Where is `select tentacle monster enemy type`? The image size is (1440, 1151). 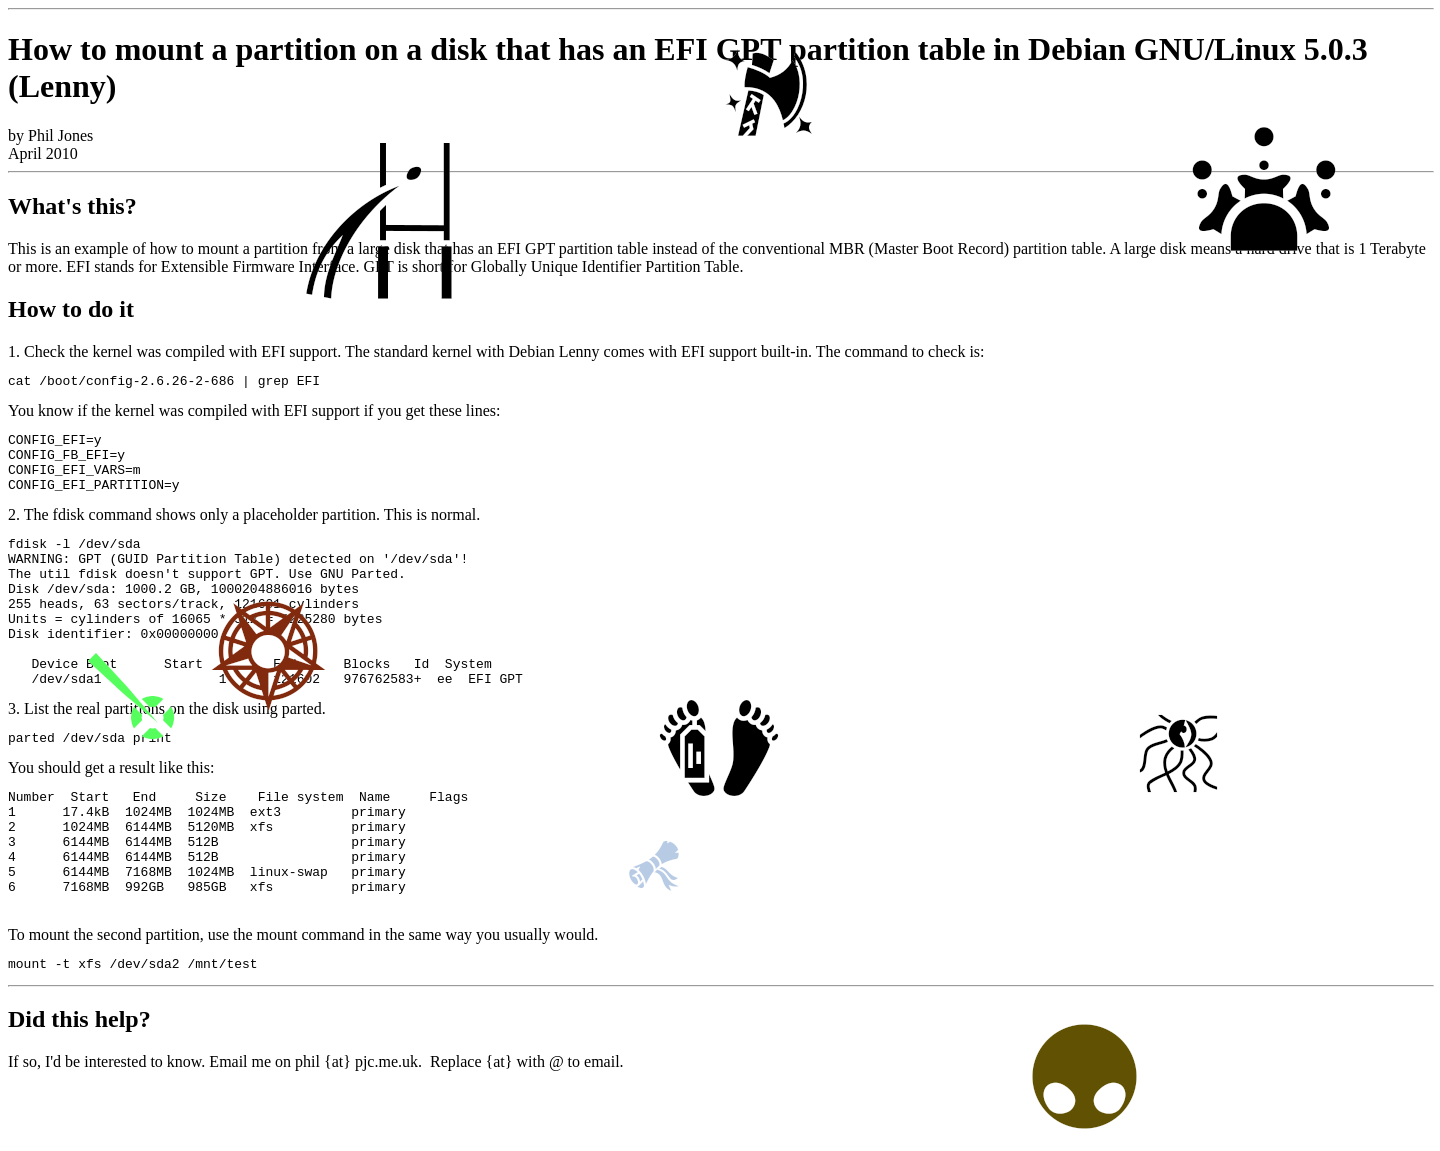
select tentacle monster enemy type is located at coordinates (1178, 753).